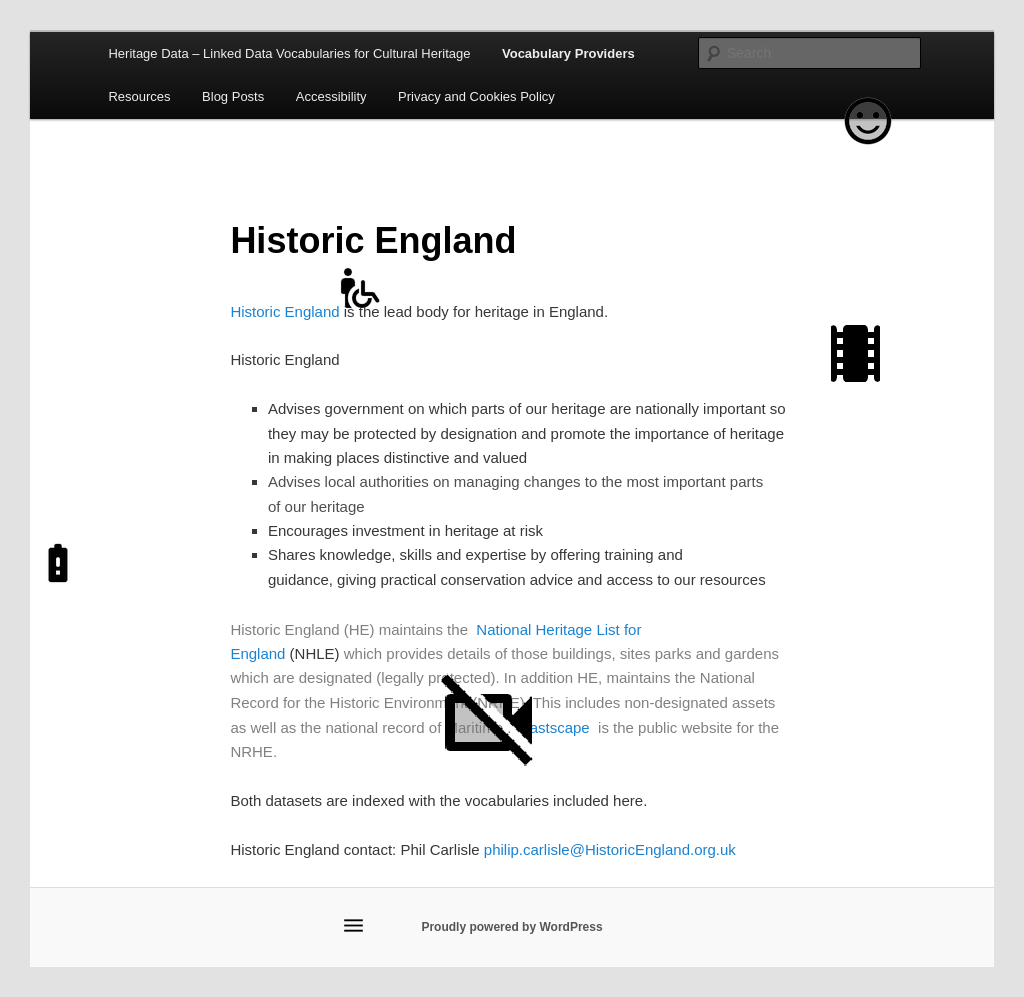 The width and height of the screenshot is (1024, 997). I want to click on open navigation menu, so click(353, 925).